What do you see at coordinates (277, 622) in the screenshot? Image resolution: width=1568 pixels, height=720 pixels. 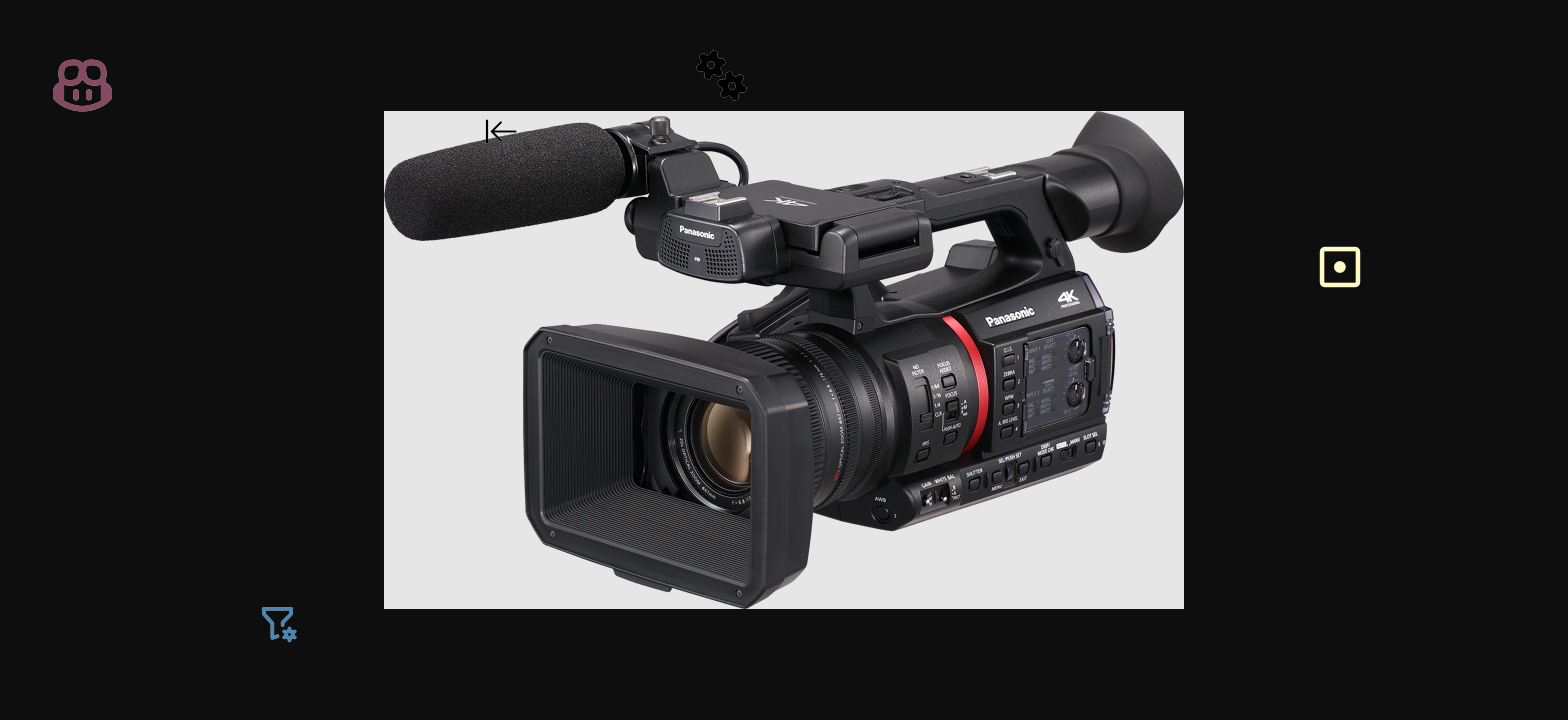 I see `configure filter settings` at bounding box center [277, 622].